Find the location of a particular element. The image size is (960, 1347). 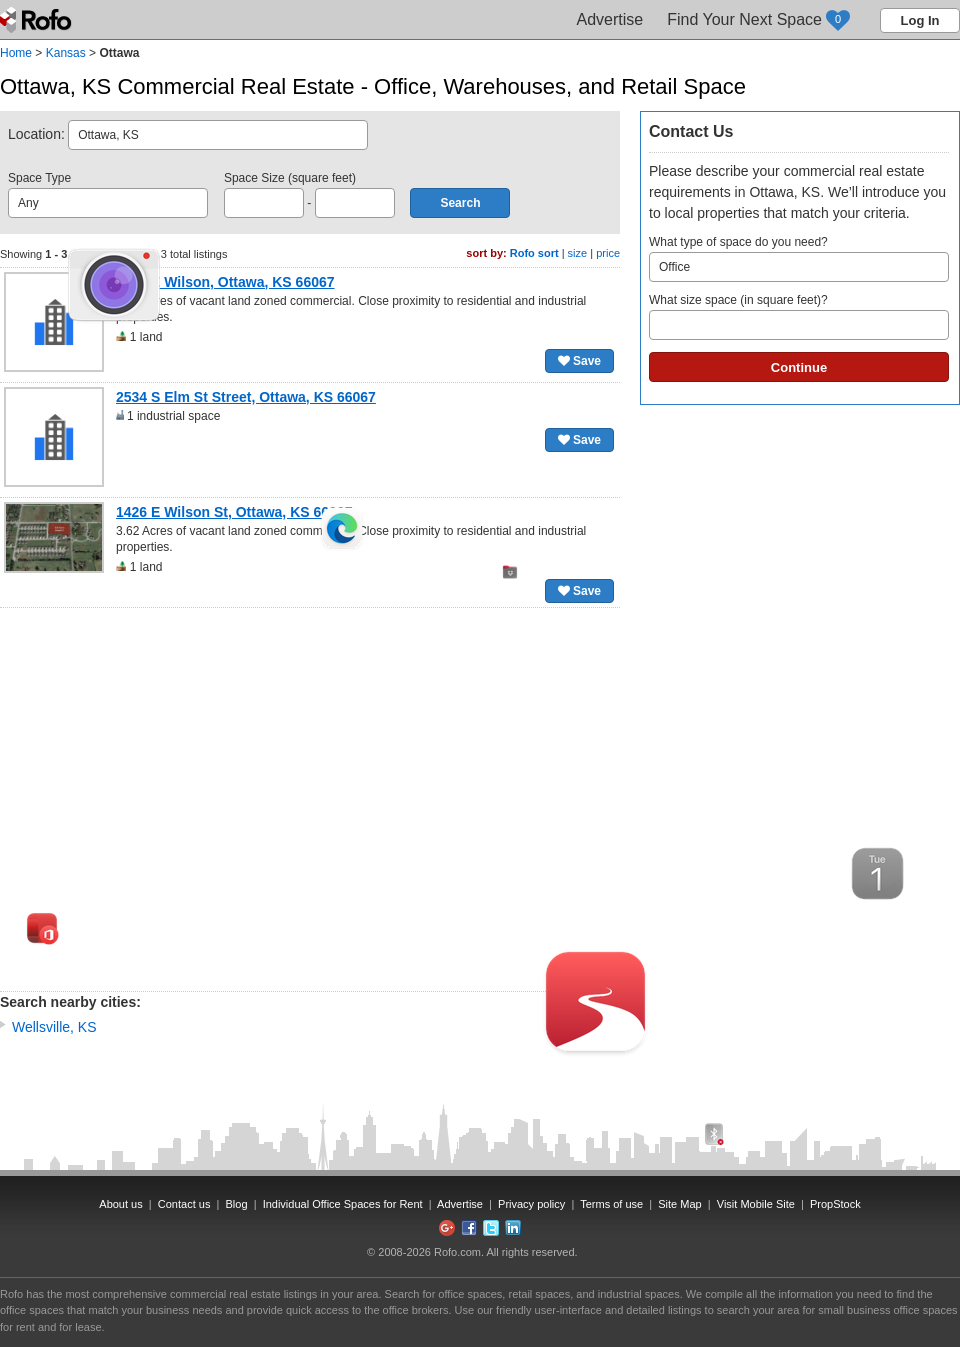

open tutanota secure email app is located at coordinates (595, 1001).